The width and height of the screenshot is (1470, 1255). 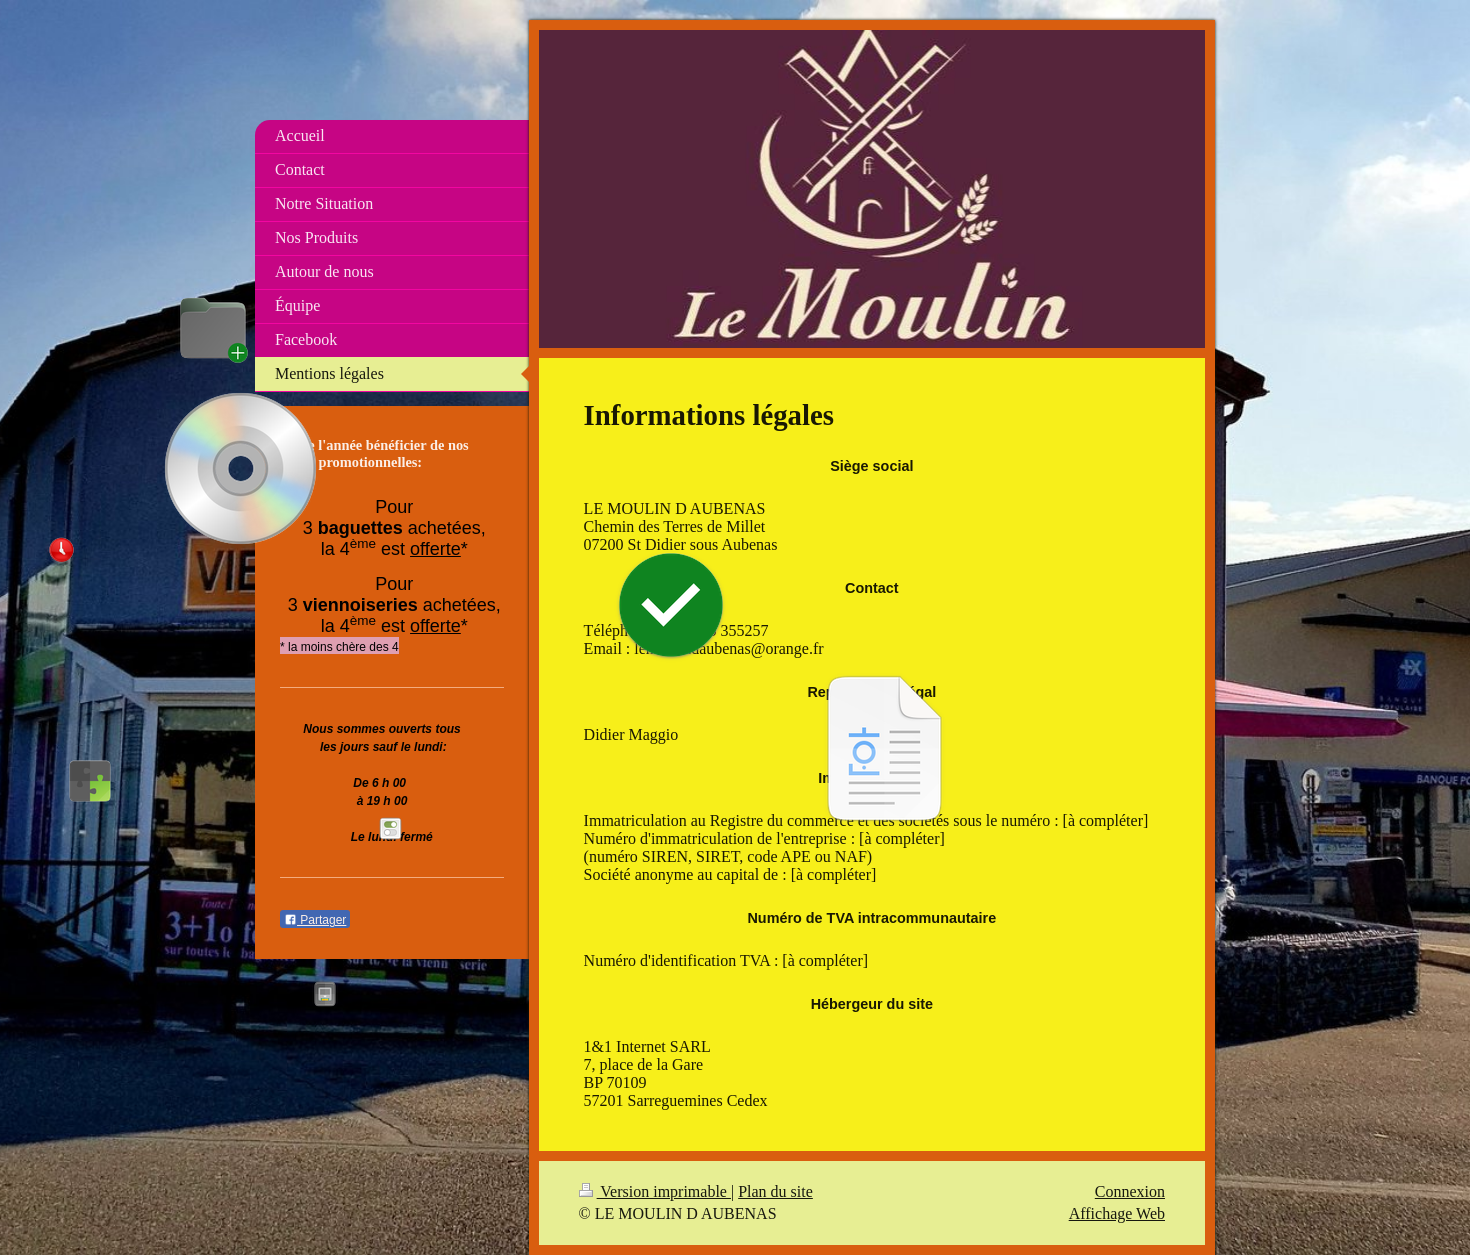 What do you see at coordinates (61, 550) in the screenshot?
I see `indicates an urgent or time-sensitive notification` at bounding box center [61, 550].